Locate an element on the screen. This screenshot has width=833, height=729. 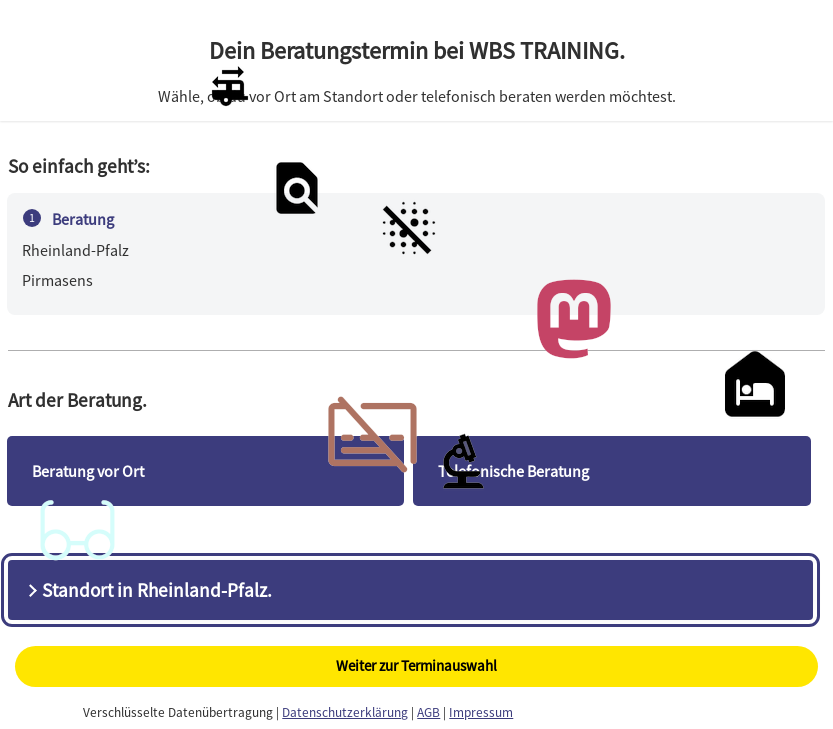
indicates RV hookup availability at a location is located at coordinates (228, 86).